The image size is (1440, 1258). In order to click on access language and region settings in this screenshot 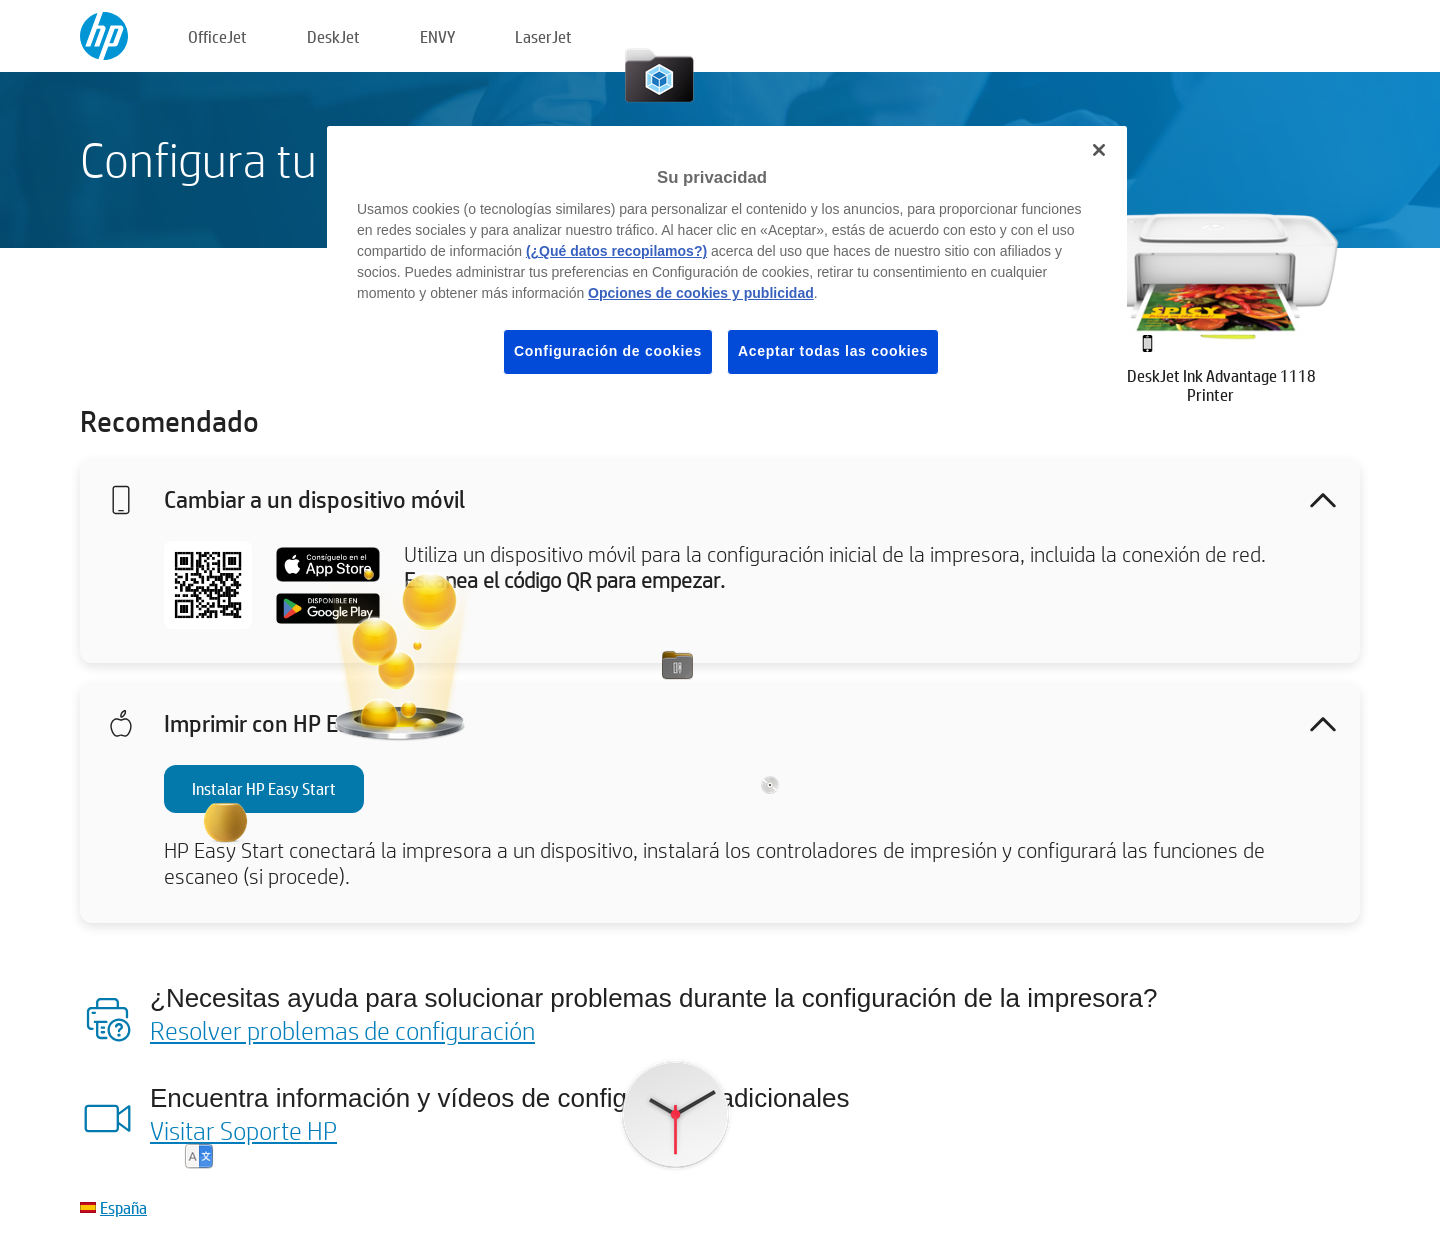, I will do `click(199, 1156)`.